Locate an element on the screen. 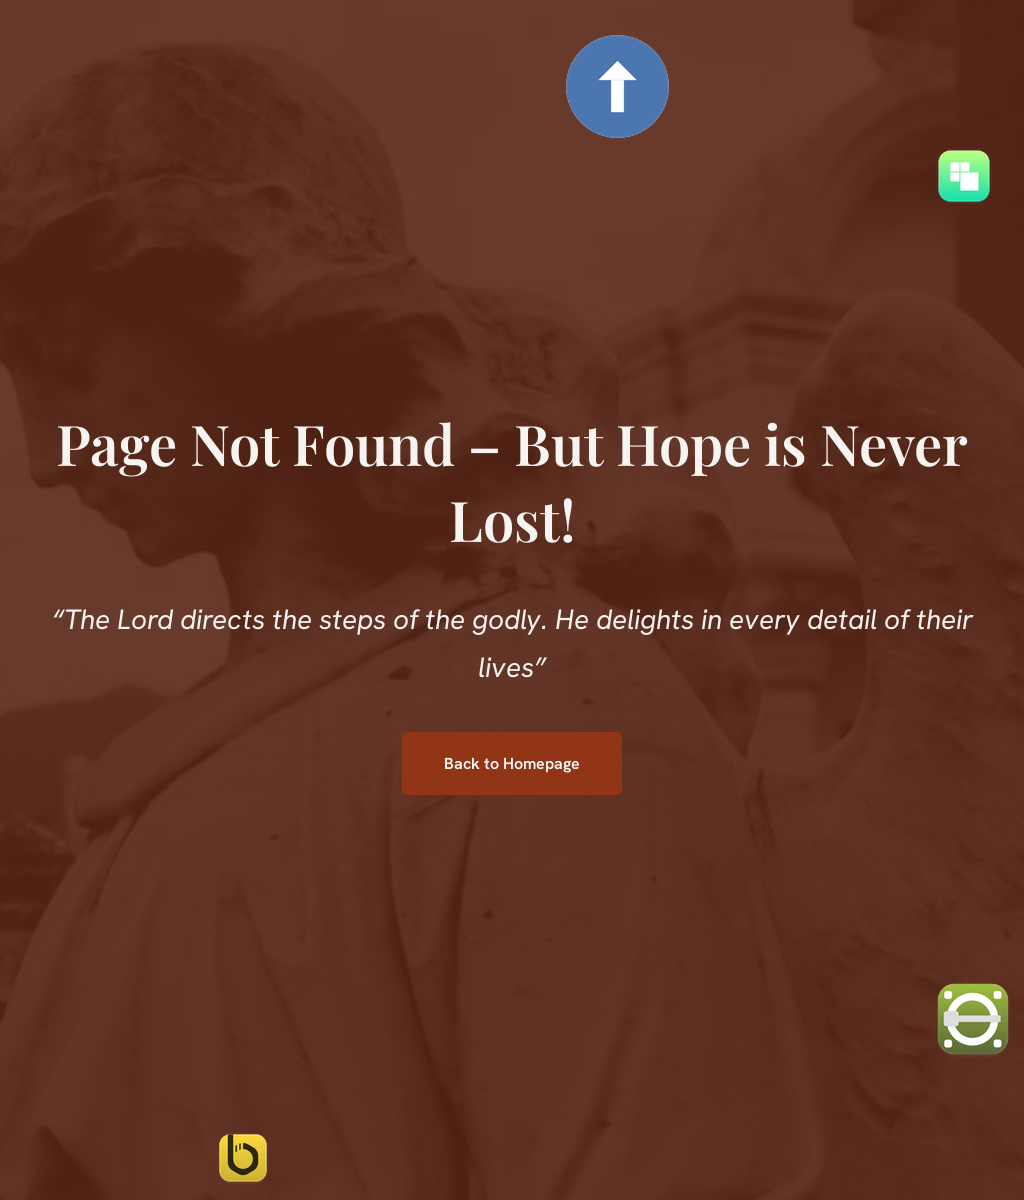 The width and height of the screenshot is (1024, 1200). indicates a version control update is available is located at coordinates (617, 86).